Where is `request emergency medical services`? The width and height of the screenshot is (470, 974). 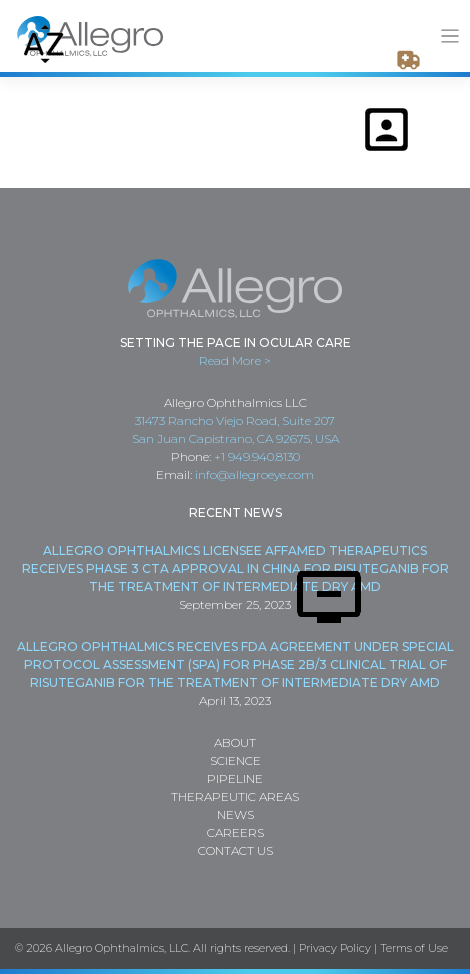 request emergency medical services is located at coordinates (408, 59).